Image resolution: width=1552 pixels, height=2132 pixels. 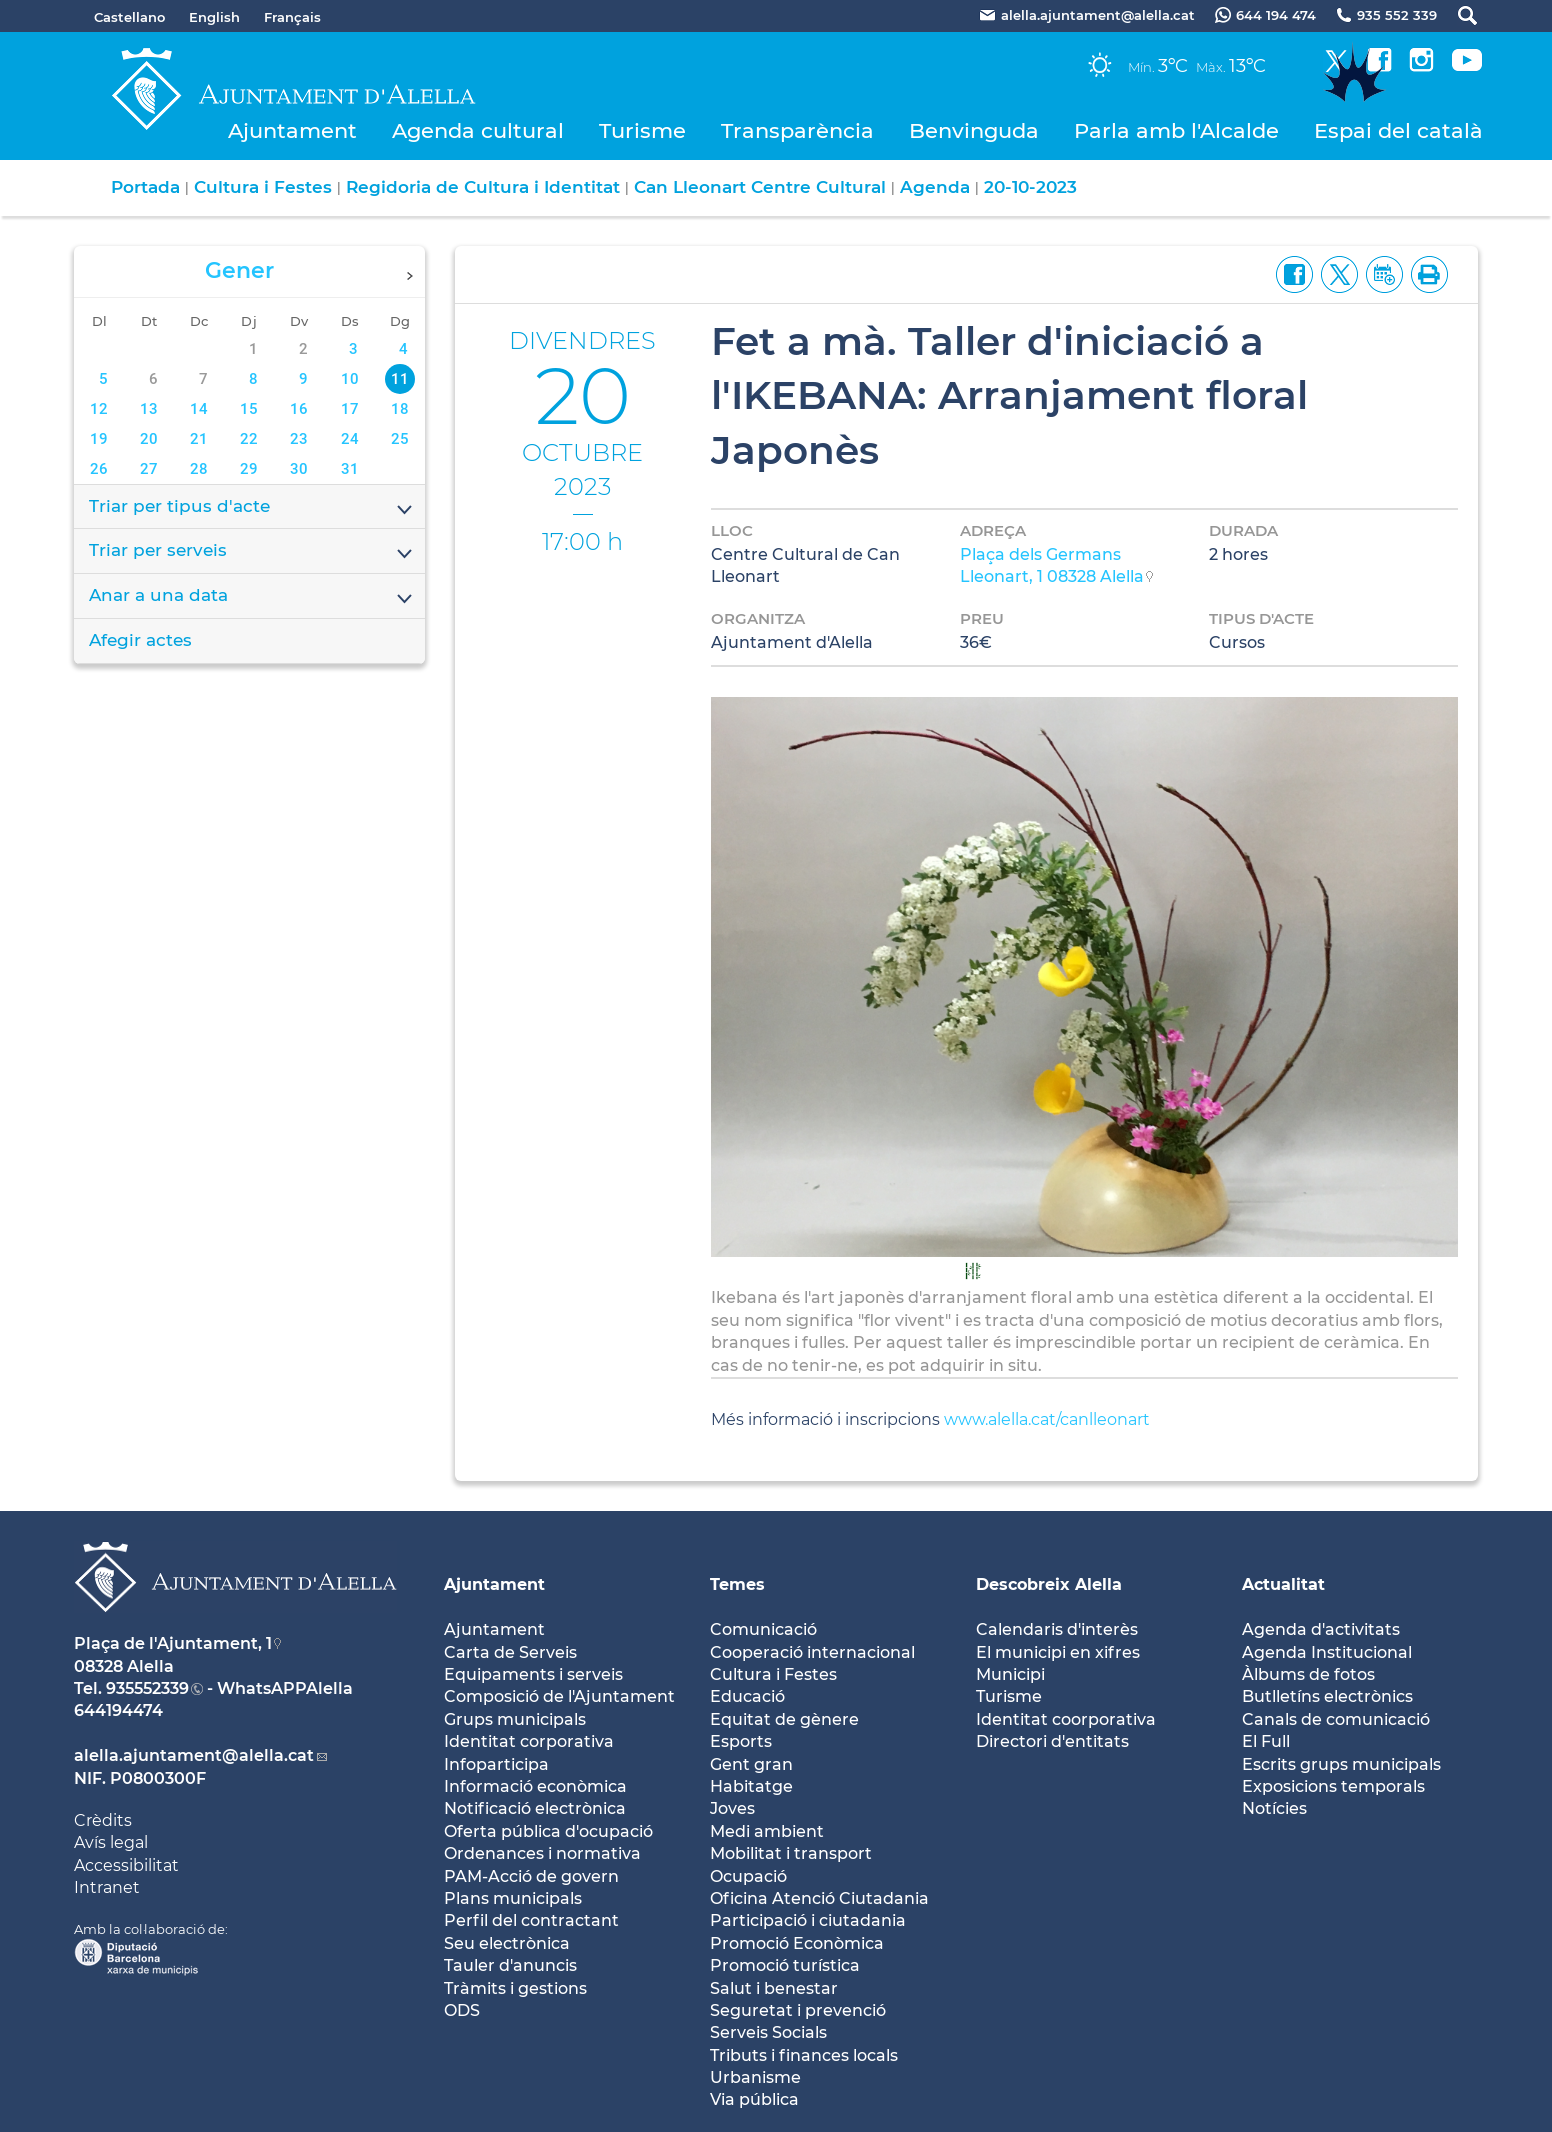 I want to click on bamboo plant icon for nature or zen-themed content, so click(x=973, y=1271).